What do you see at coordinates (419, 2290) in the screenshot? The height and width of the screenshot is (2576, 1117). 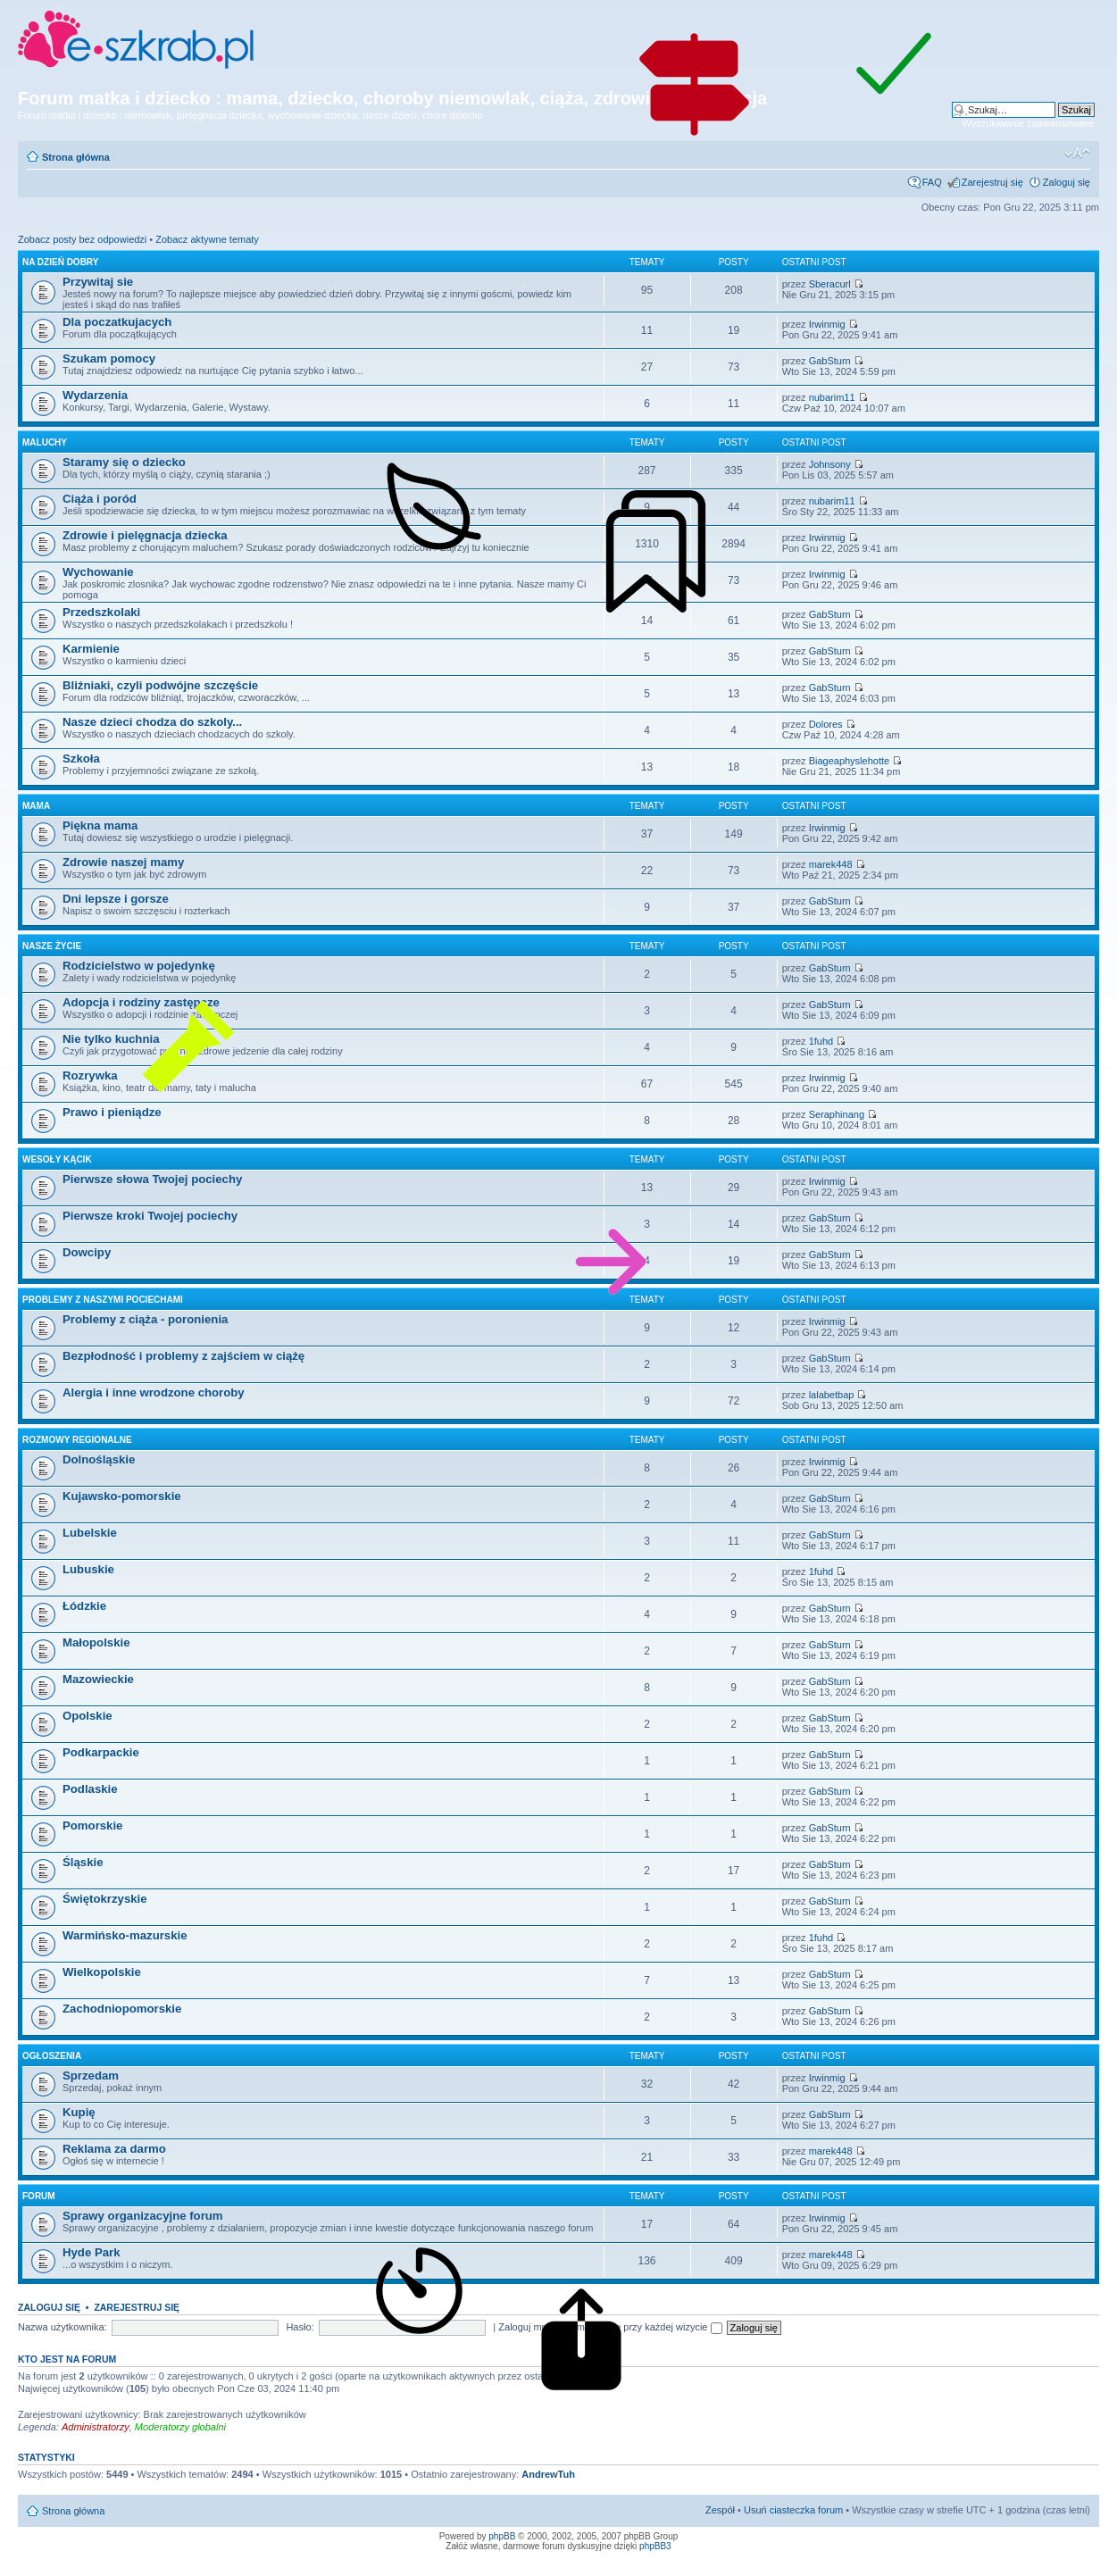 I see `set a countdown timer` at bounding box center [419, 2290].